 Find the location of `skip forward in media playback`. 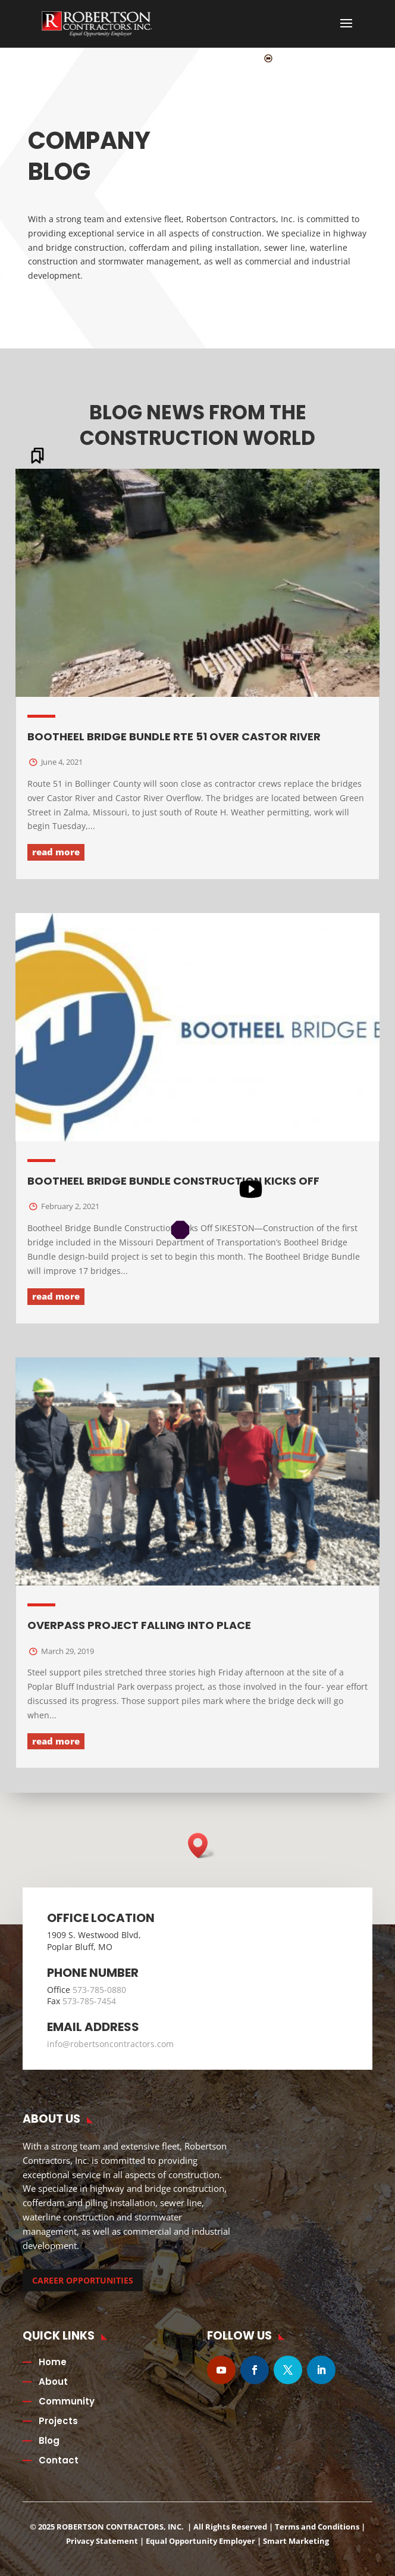

skip forward in media playback is located at coordinates (268, 58).